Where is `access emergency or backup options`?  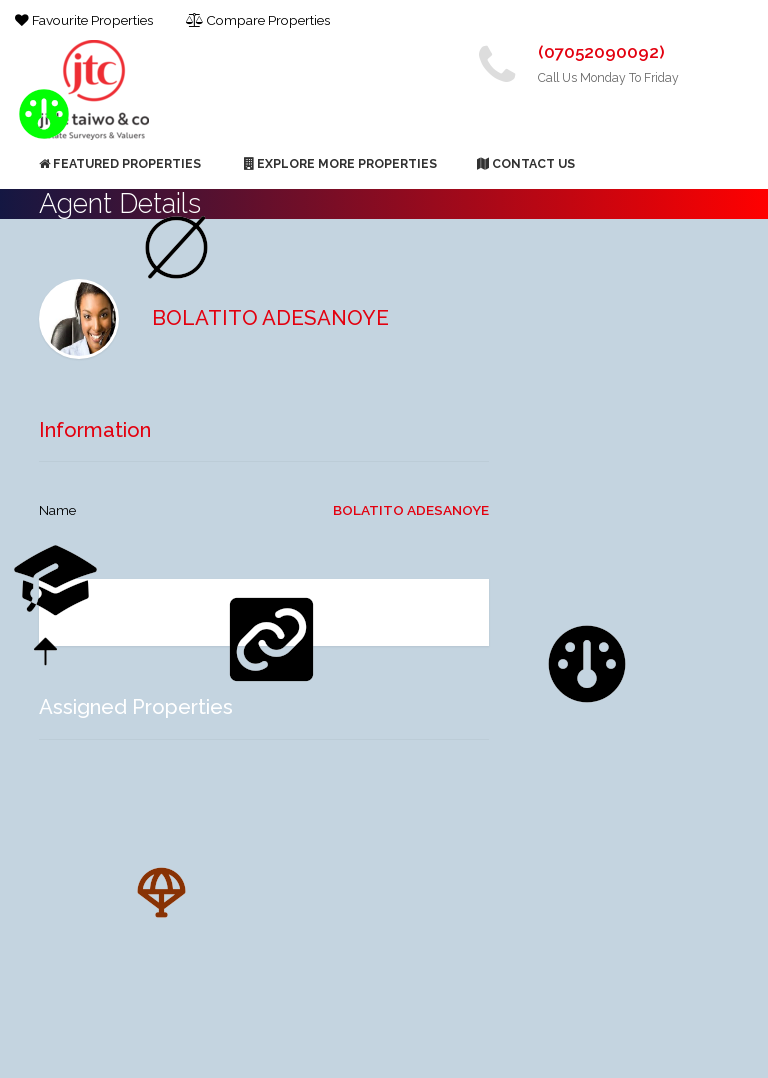
access emergency or backup options is located at coordinates (161, 893).